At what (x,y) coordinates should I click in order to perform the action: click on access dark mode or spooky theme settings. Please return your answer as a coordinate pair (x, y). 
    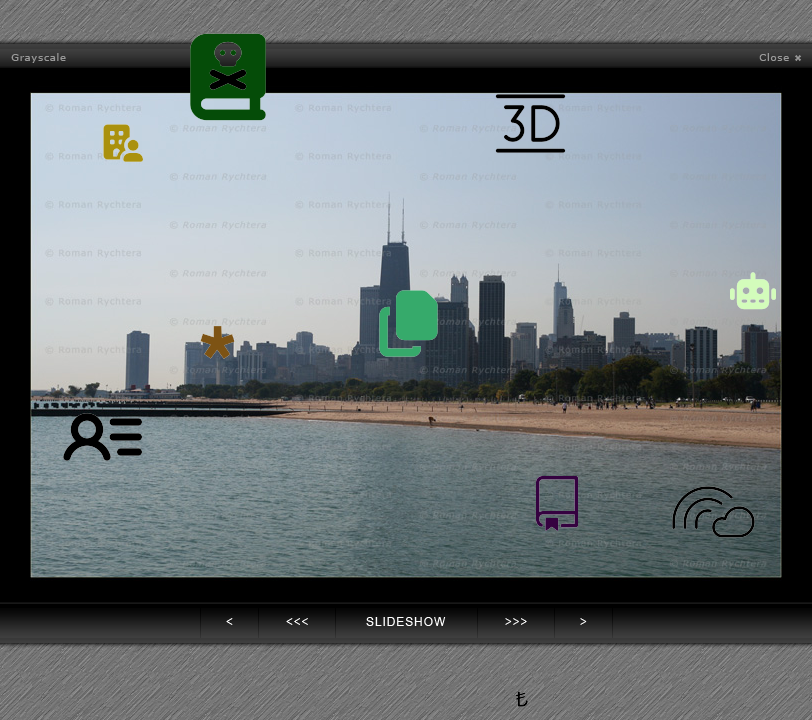
    Looking at the image, I should click on (228, 77).